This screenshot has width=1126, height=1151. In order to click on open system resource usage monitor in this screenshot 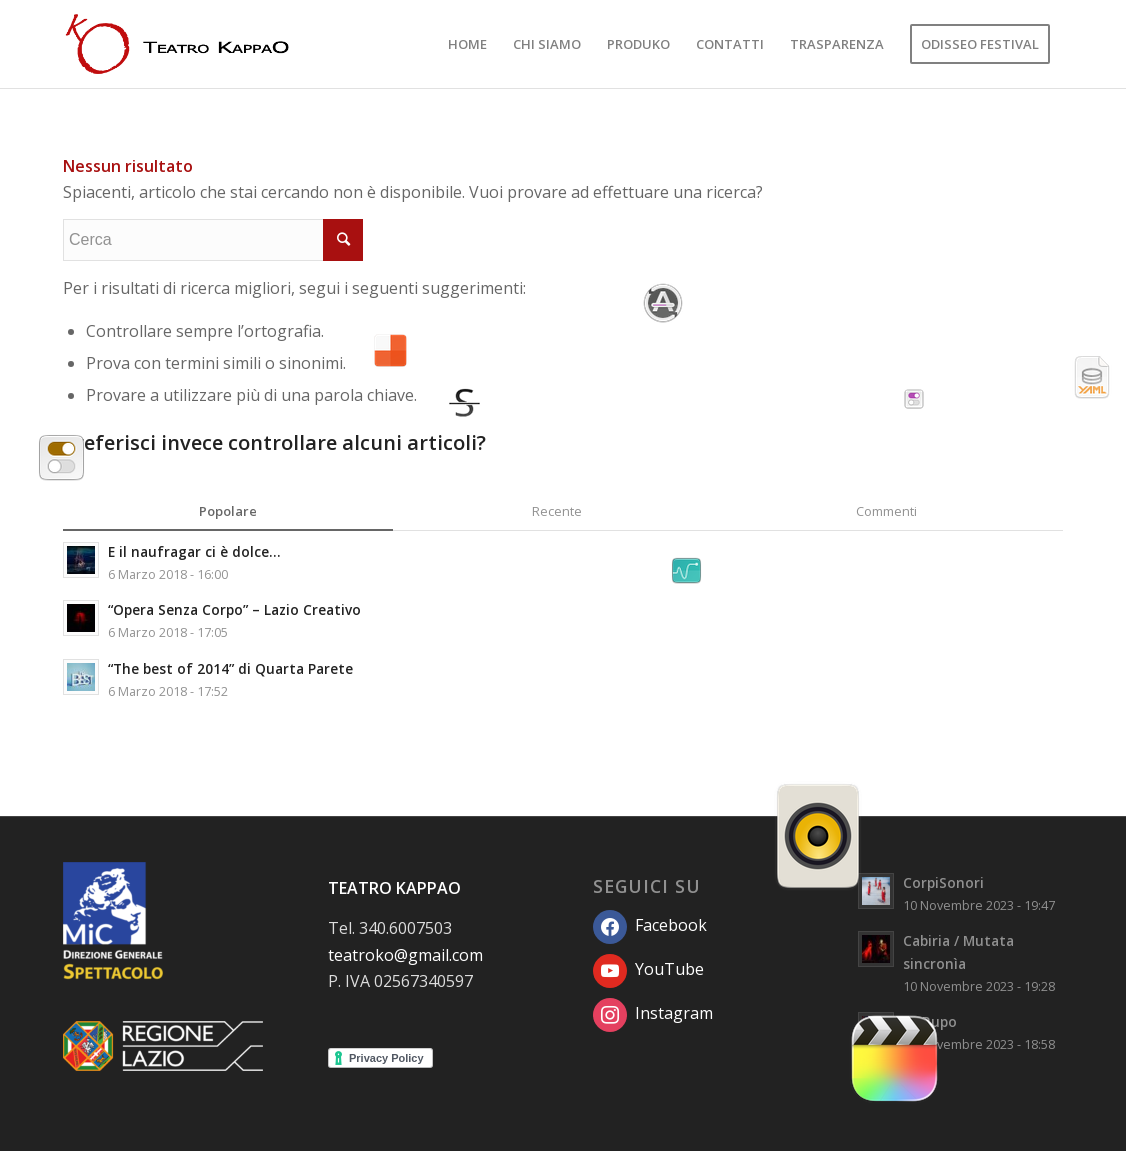, I will do `click(686, 570)`.